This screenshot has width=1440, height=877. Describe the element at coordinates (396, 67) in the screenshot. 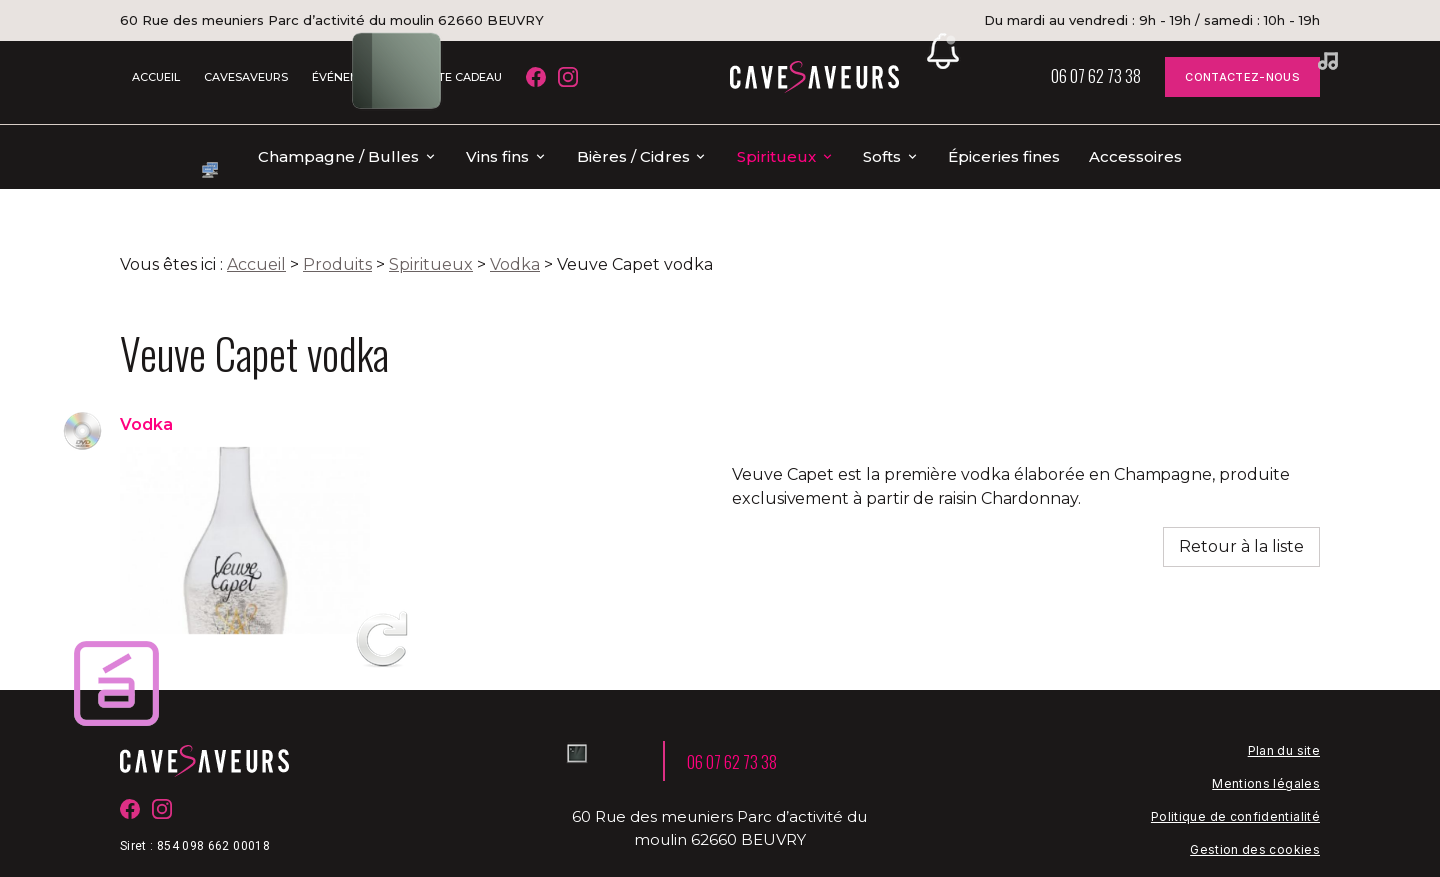

I see `access your desktop folder` at that location.